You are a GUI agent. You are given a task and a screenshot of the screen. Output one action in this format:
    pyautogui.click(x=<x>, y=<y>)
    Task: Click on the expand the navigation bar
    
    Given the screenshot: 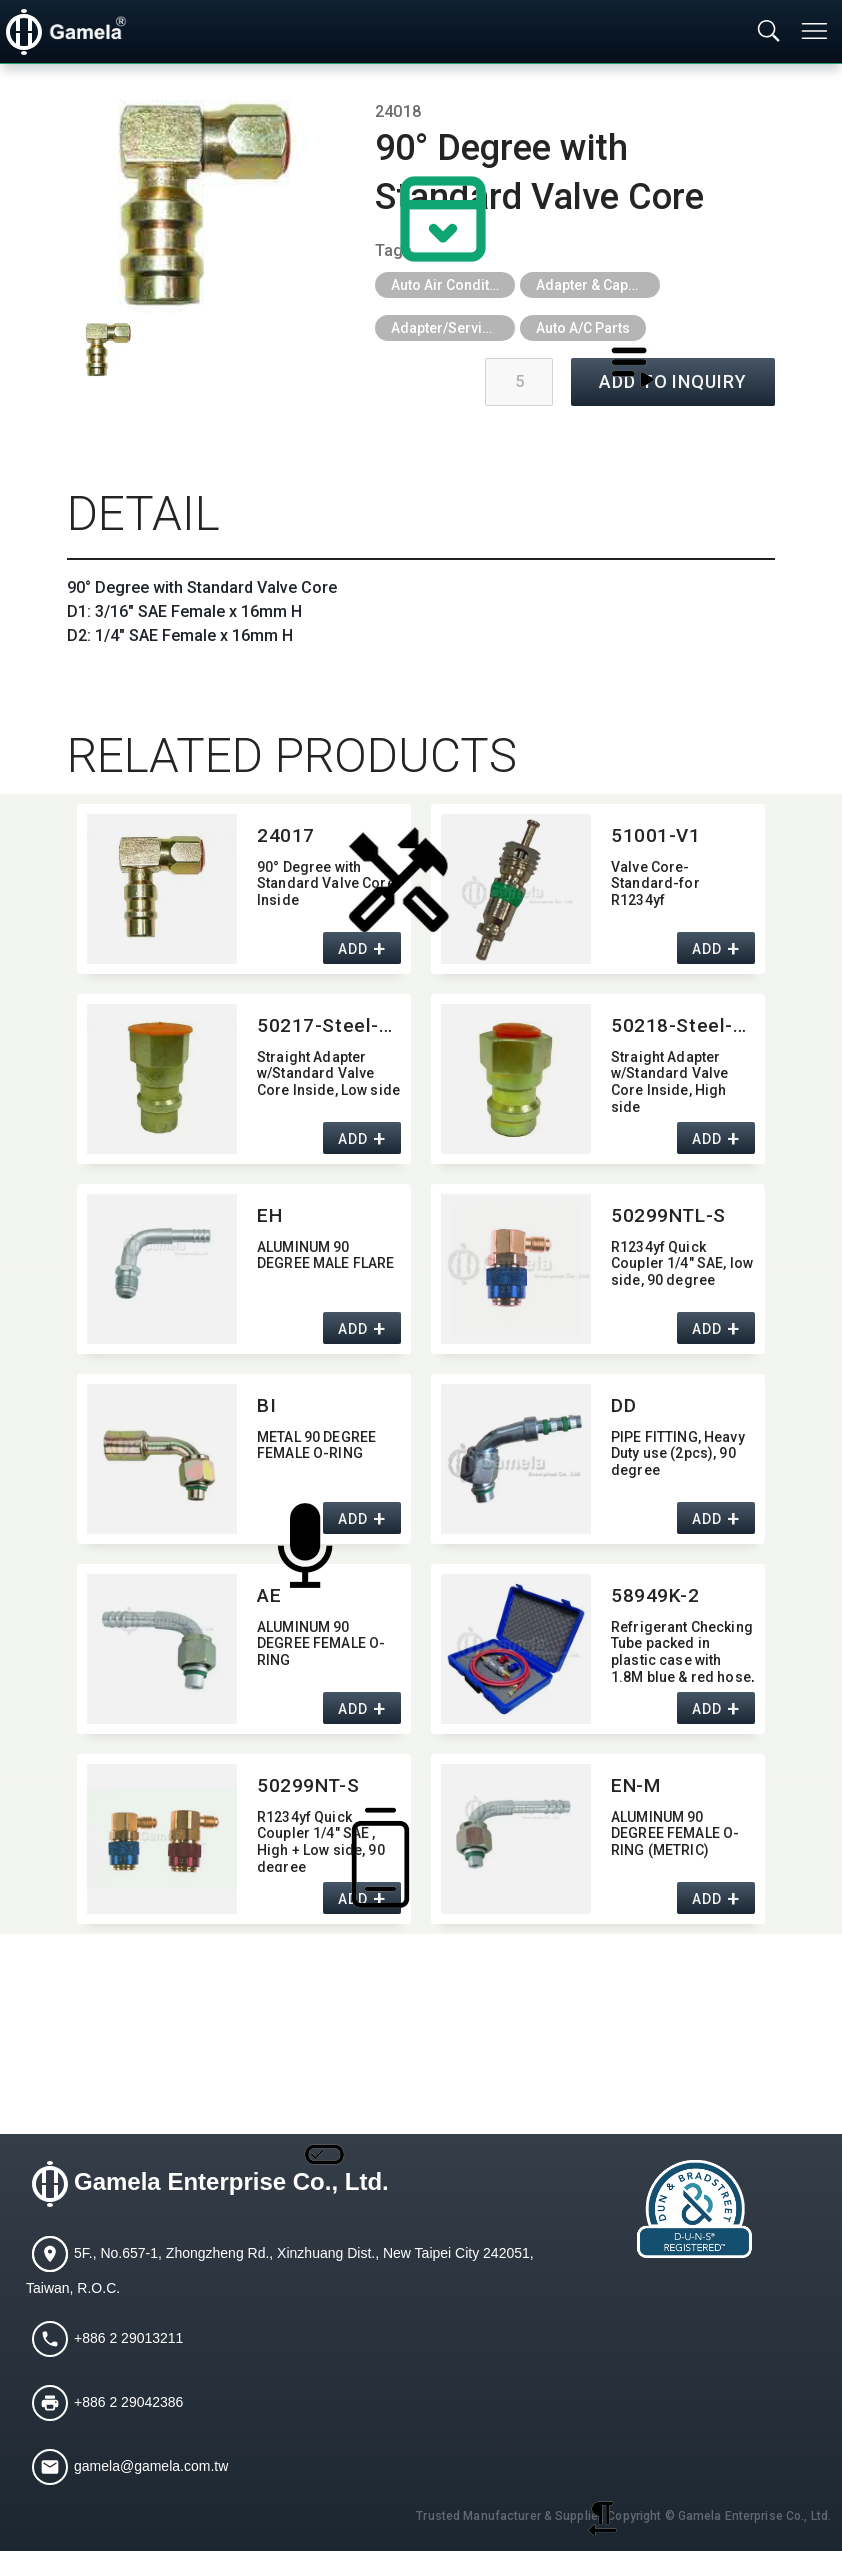 What is the action you would take?
    pyautogui.click(x=443, y=219)
    